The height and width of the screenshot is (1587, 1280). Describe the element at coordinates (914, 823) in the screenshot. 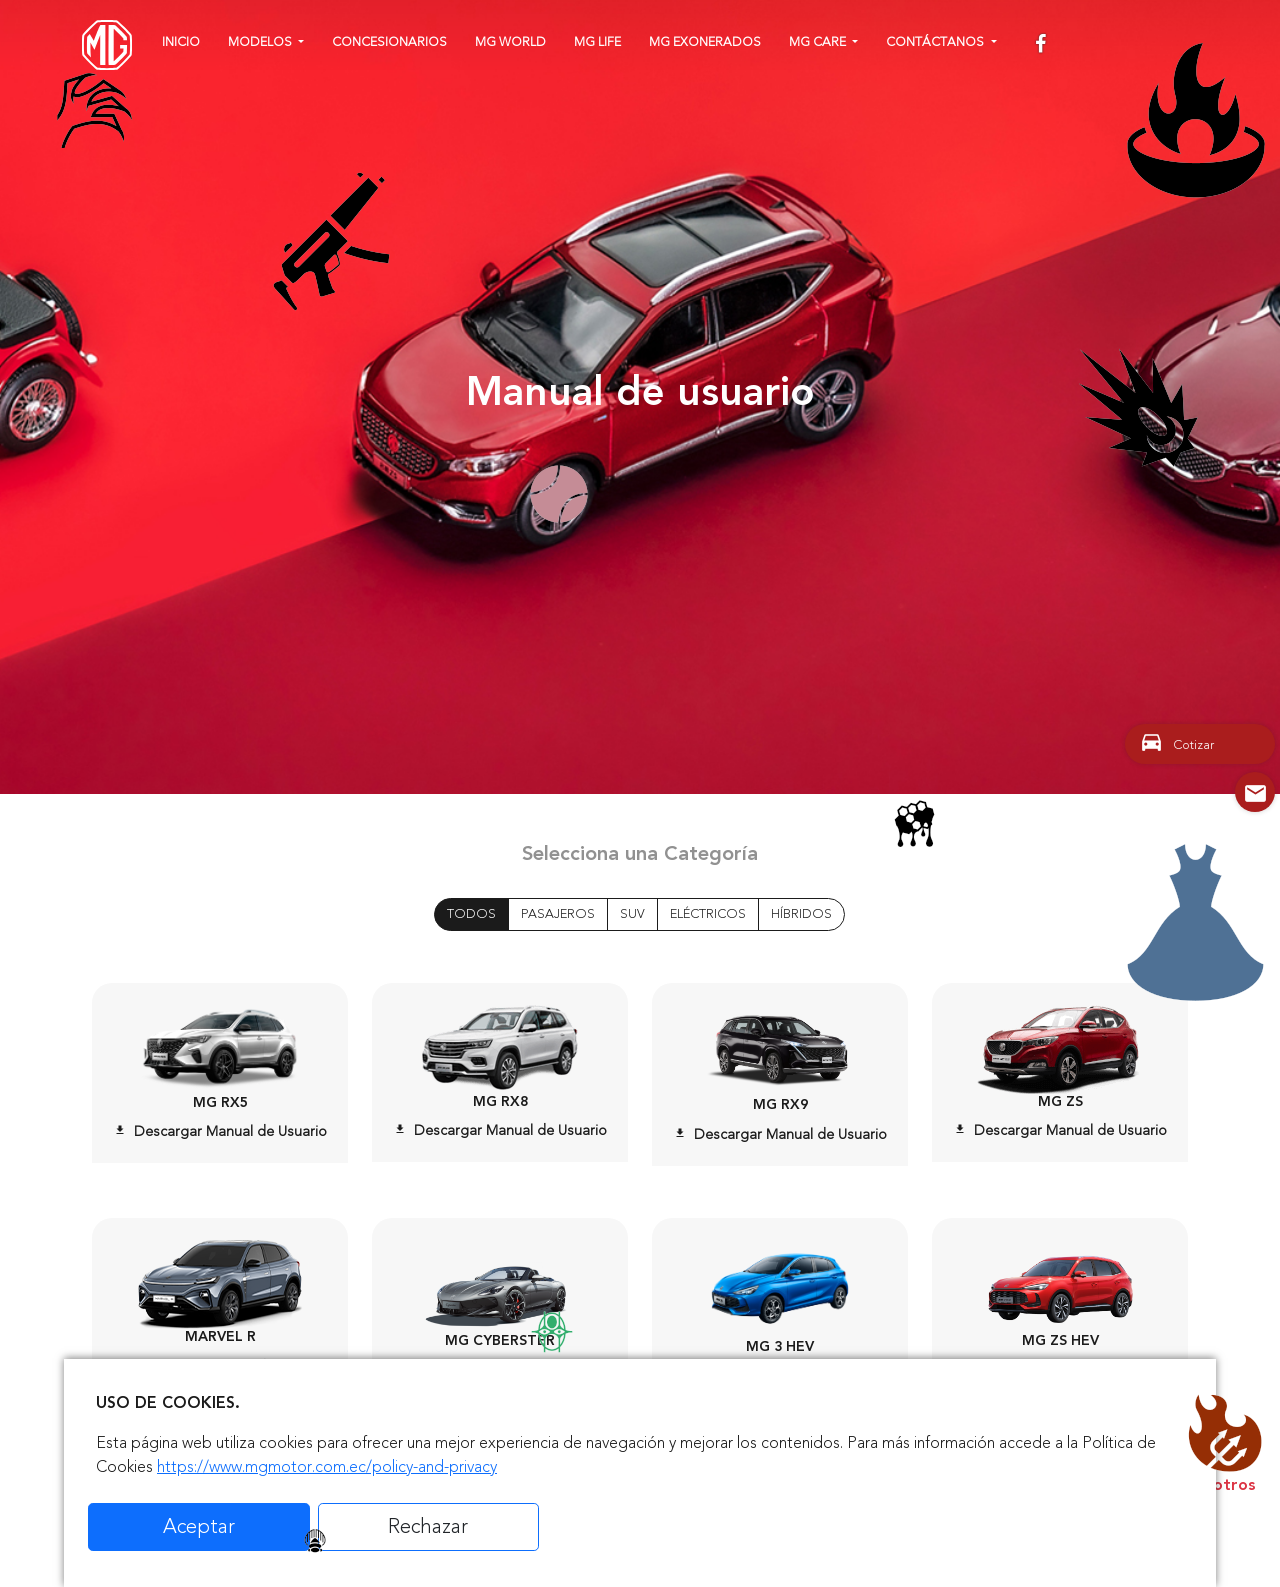

I see `indicates honey or sweetener ingredient` at that location.